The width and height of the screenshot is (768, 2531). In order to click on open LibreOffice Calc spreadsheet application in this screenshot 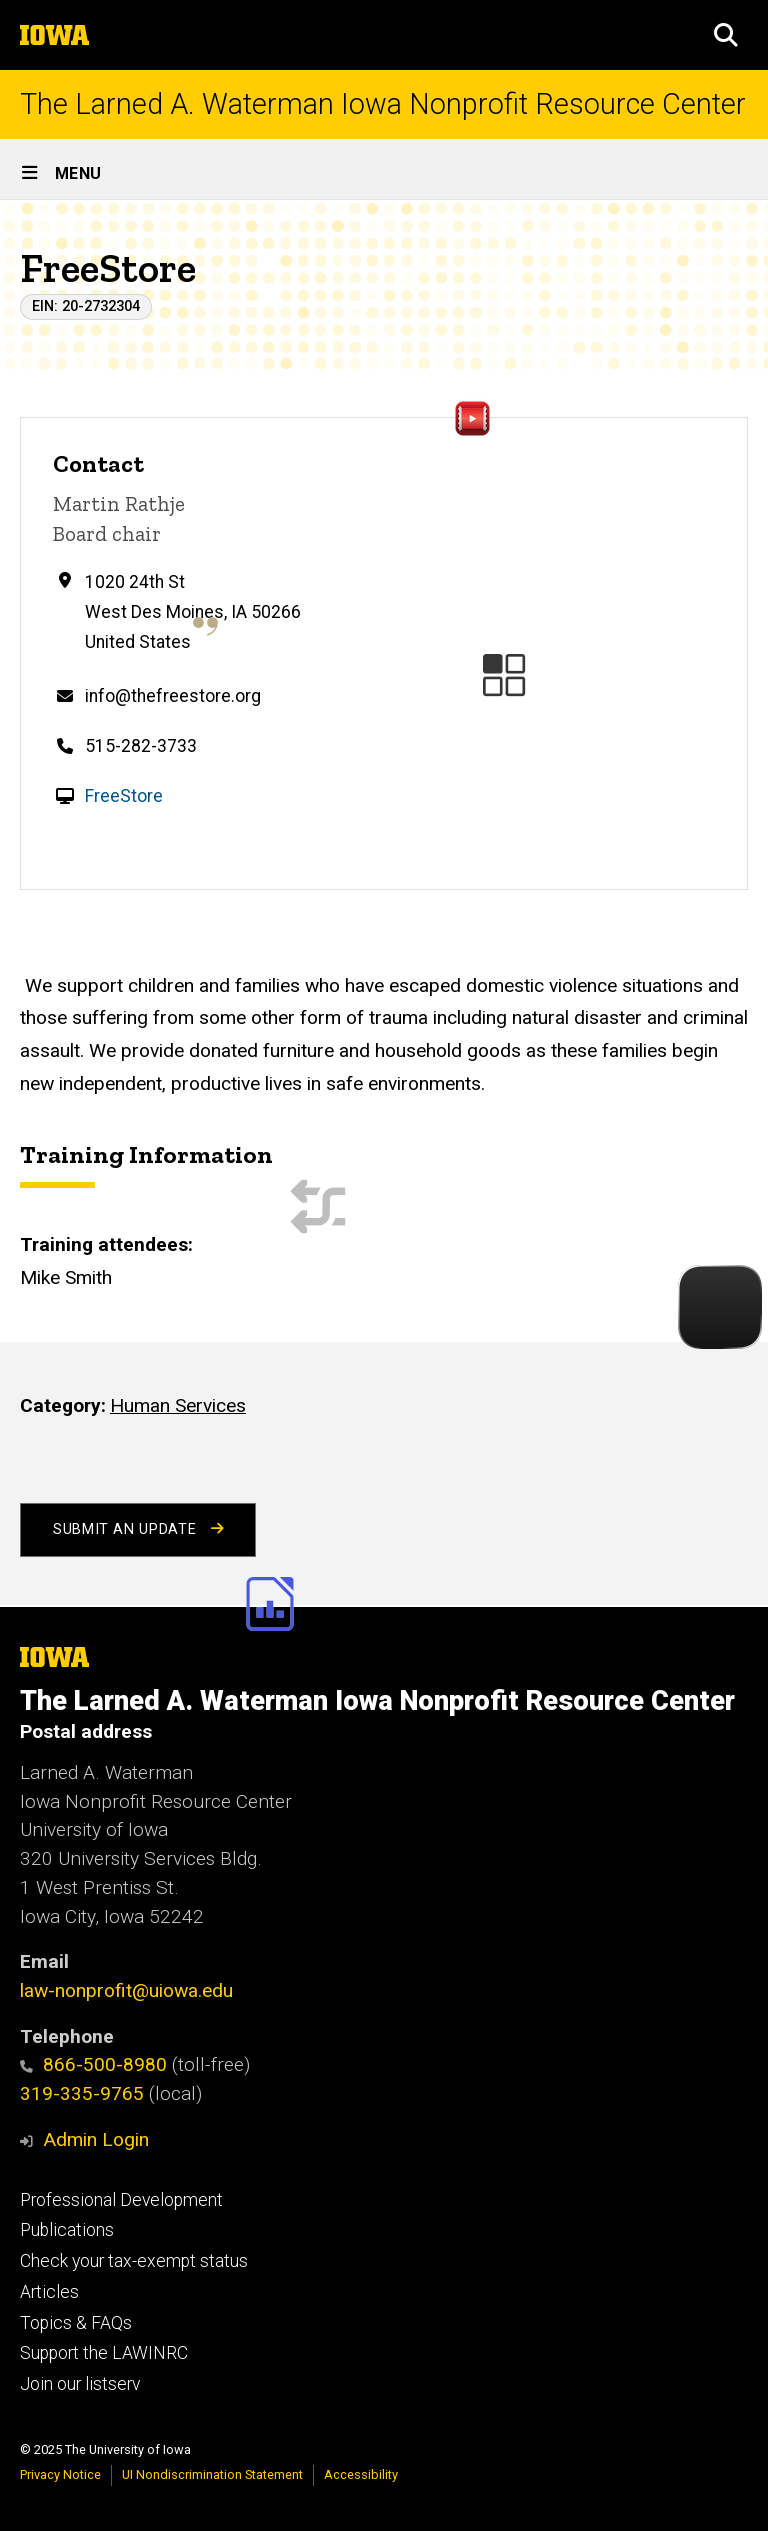, I will do `click(270, 1604)`.